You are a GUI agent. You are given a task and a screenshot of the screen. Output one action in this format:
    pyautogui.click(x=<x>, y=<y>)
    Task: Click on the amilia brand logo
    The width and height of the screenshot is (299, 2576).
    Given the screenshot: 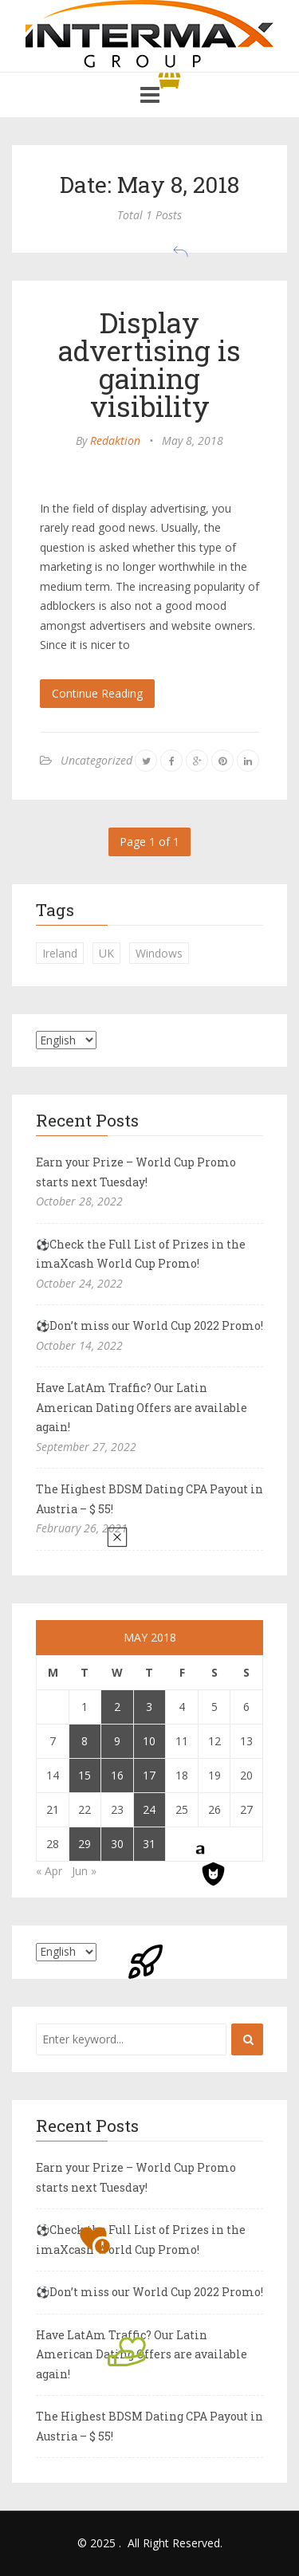 What is the action you would take?
    pyautogui.click(x=200, y=1850)
    